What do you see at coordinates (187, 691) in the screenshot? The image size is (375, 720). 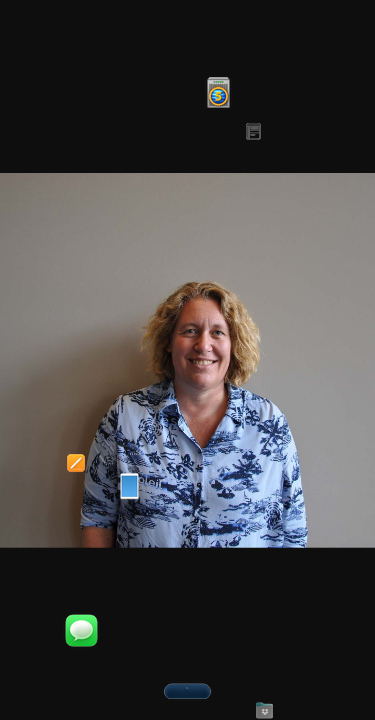 I see `connect to bluetooth speaker` at bounding box center [187, 691].